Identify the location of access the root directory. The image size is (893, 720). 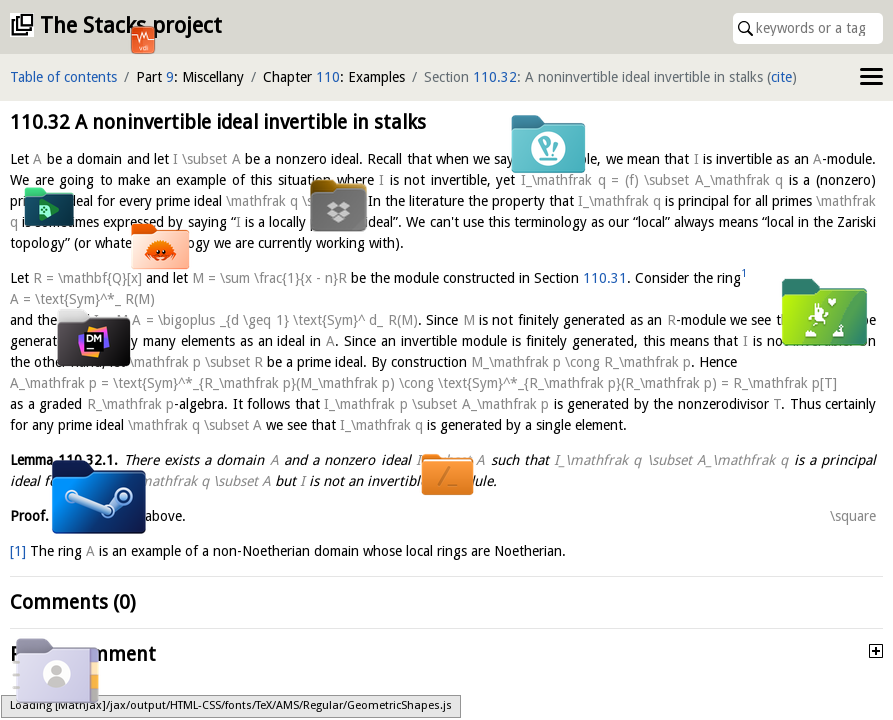
(447, 474).